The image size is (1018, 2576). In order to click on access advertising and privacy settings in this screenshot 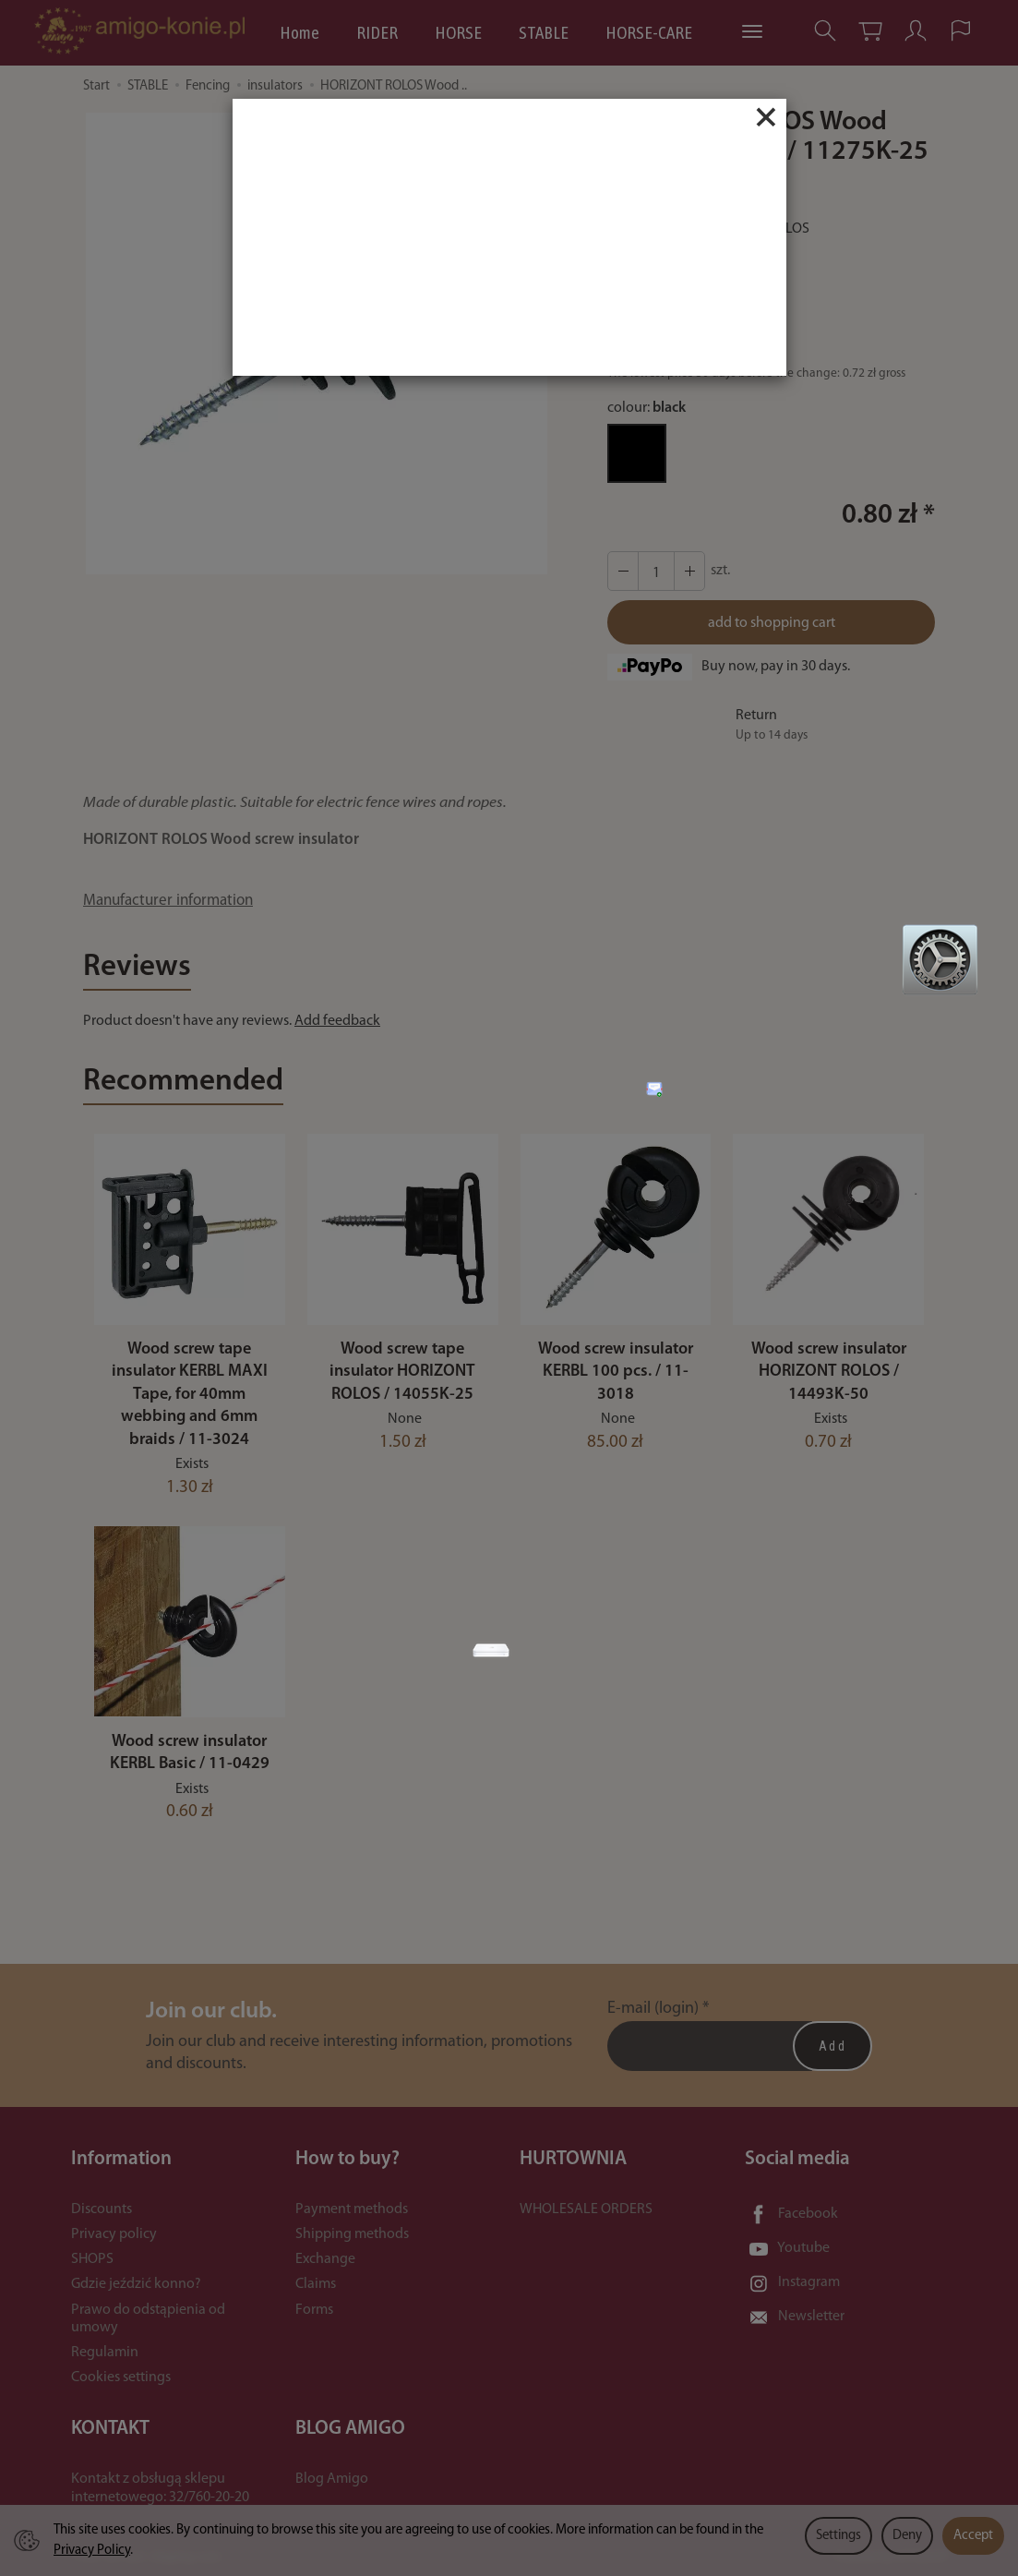, I will do `click(940, 959)`.